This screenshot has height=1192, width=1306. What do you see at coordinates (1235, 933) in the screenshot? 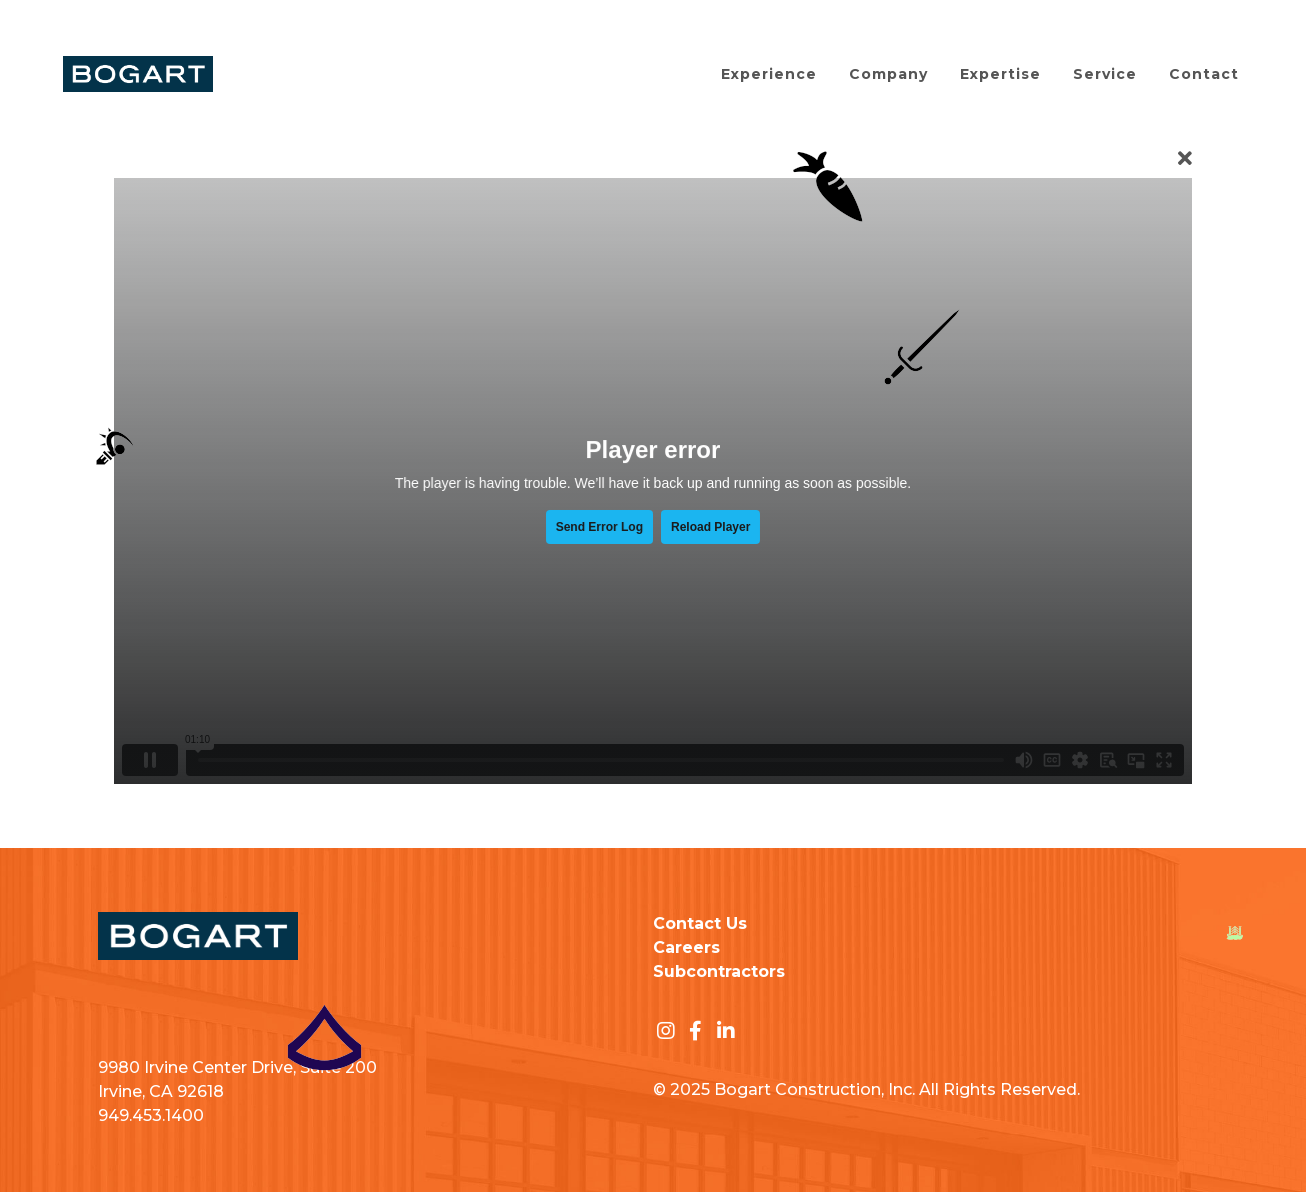
I see `access afterlife or celestial realm in game` at bounding box center [1235, 933].